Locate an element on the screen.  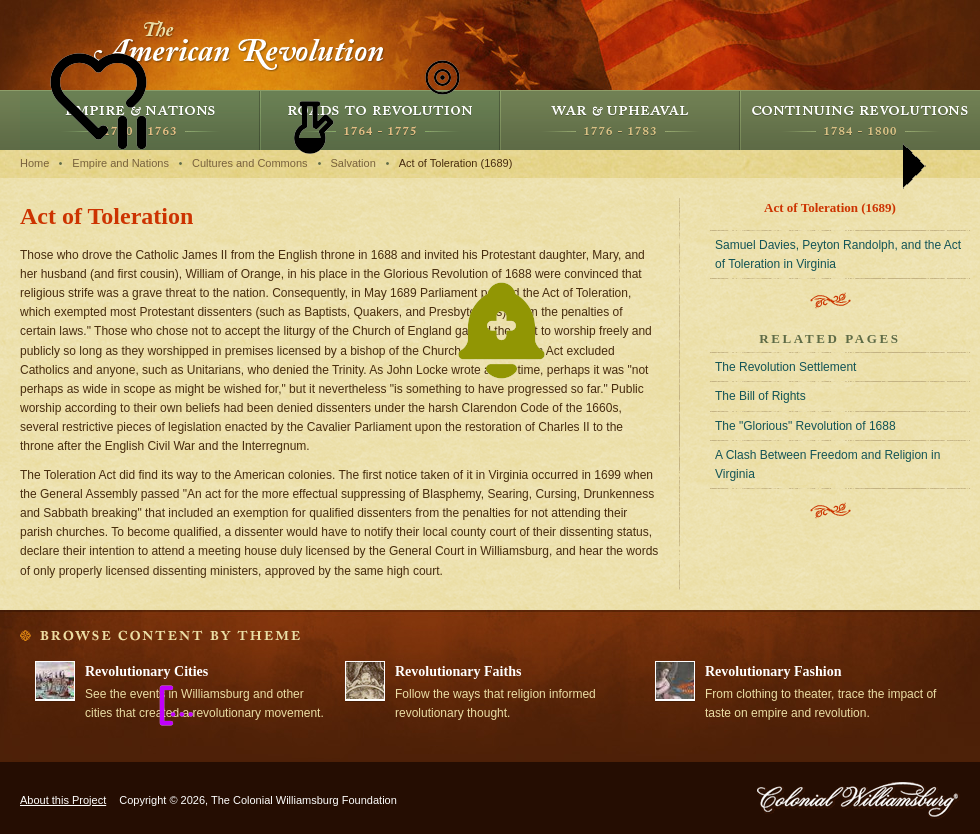
navigate to the next item or screen is located at coordinates (912, 166).